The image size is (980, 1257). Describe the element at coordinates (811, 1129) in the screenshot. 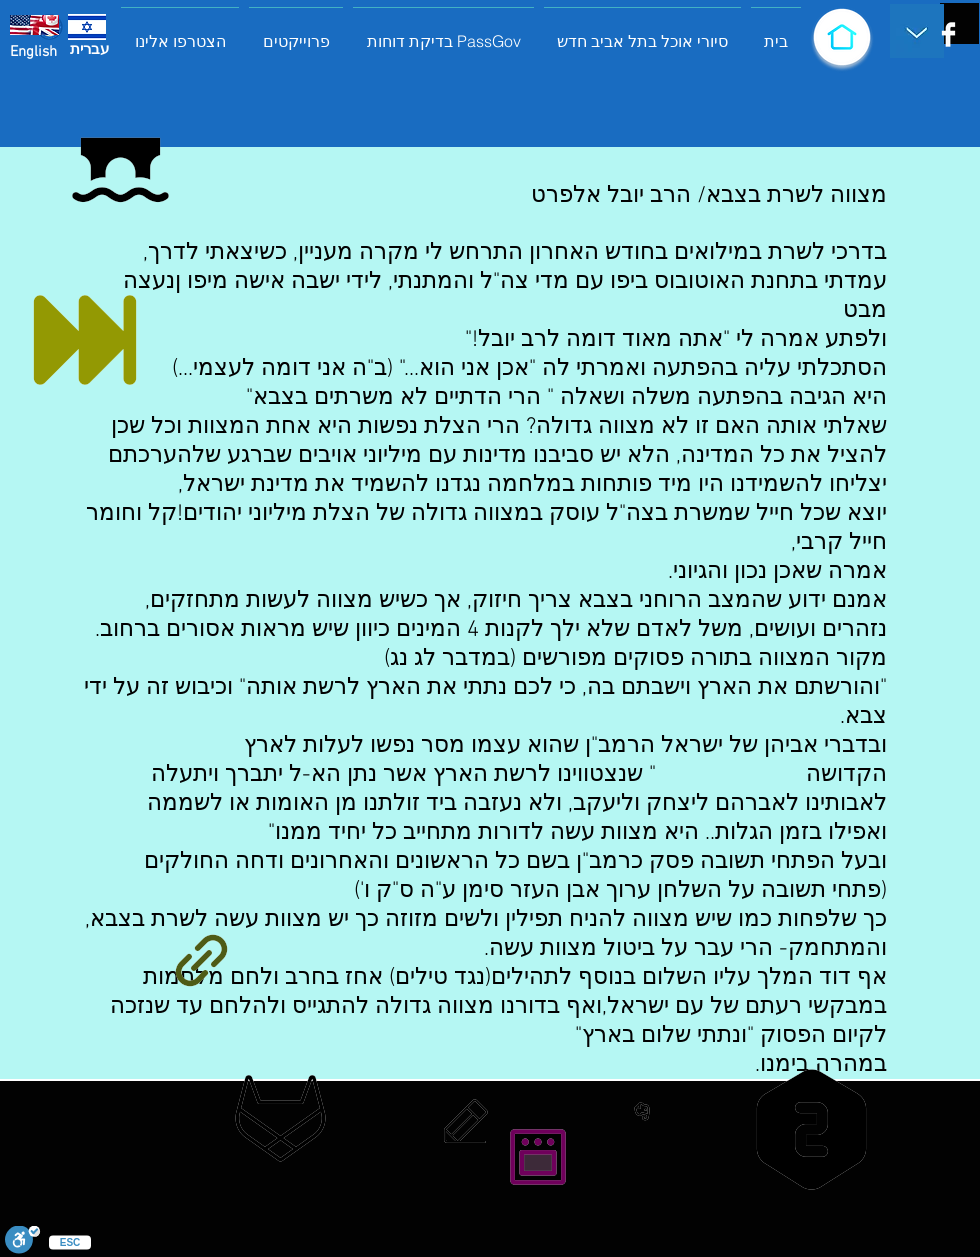

I see `step 2 in a multi-step process` at that location.